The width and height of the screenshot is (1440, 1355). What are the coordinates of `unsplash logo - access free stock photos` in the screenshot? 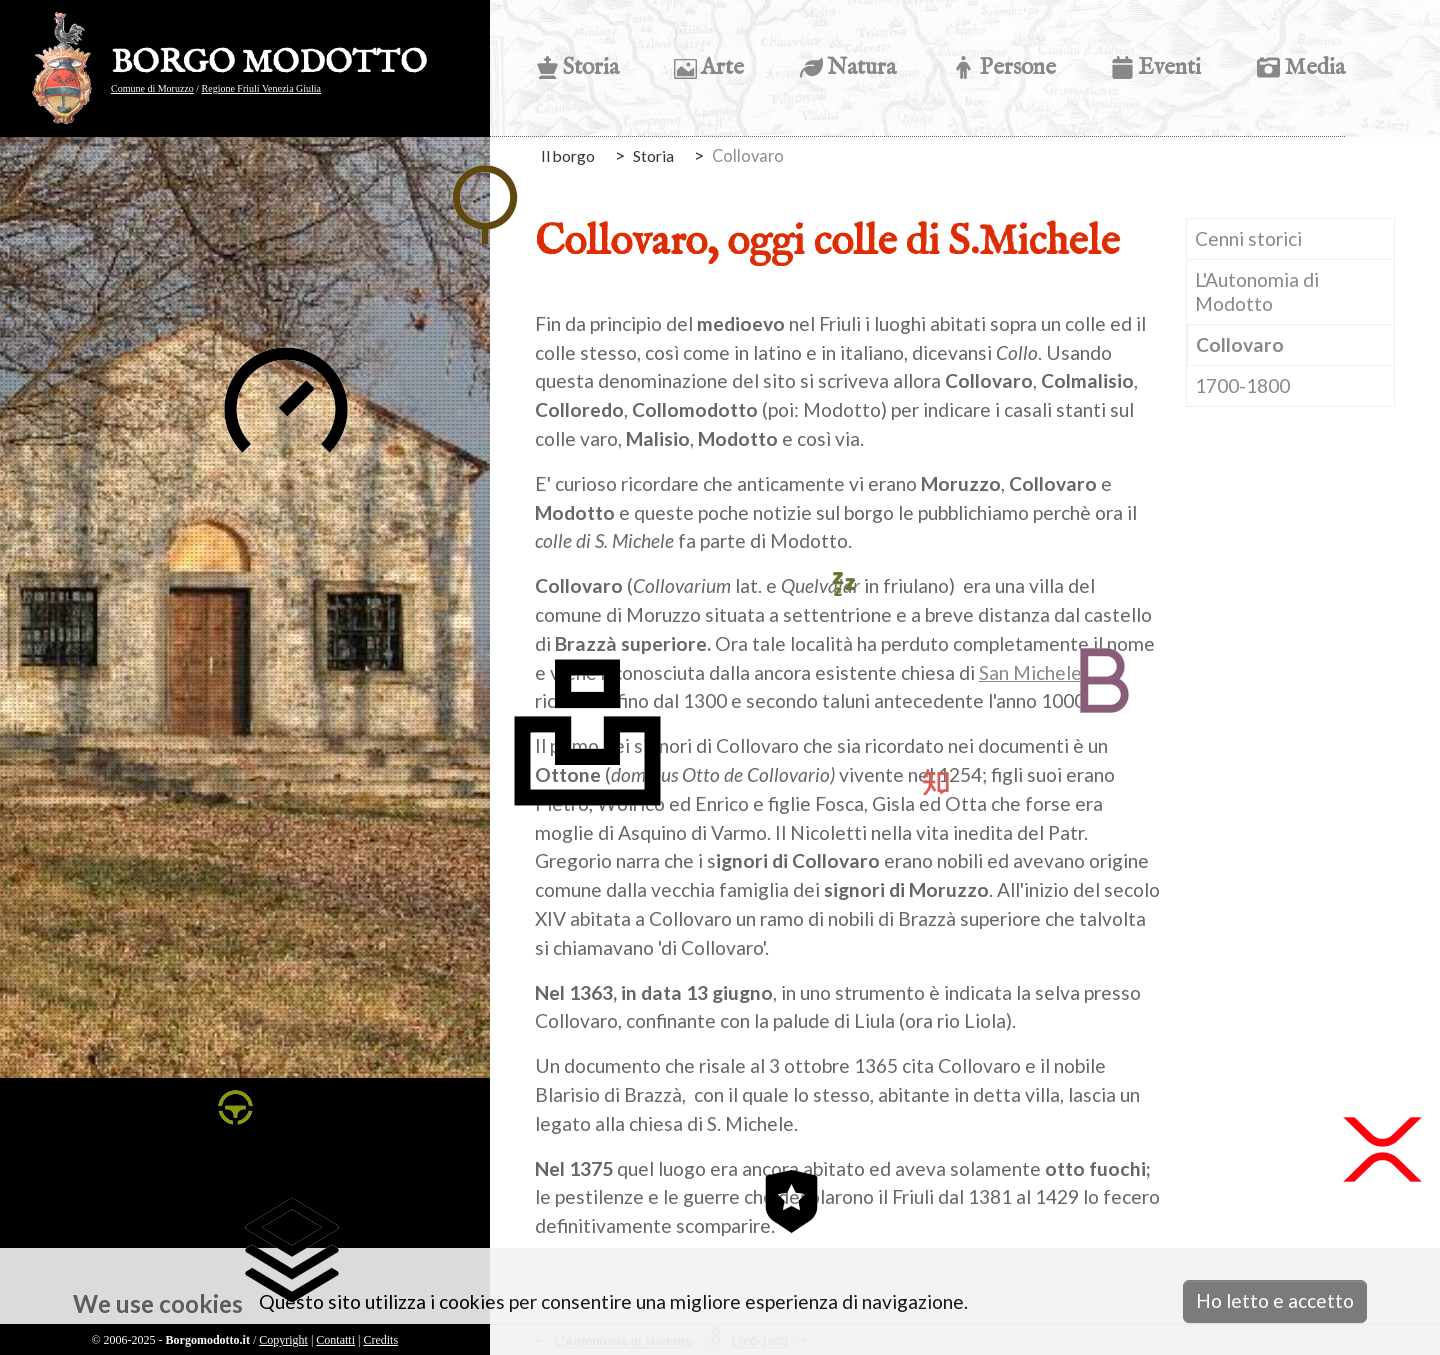 It's located at (587, 732).